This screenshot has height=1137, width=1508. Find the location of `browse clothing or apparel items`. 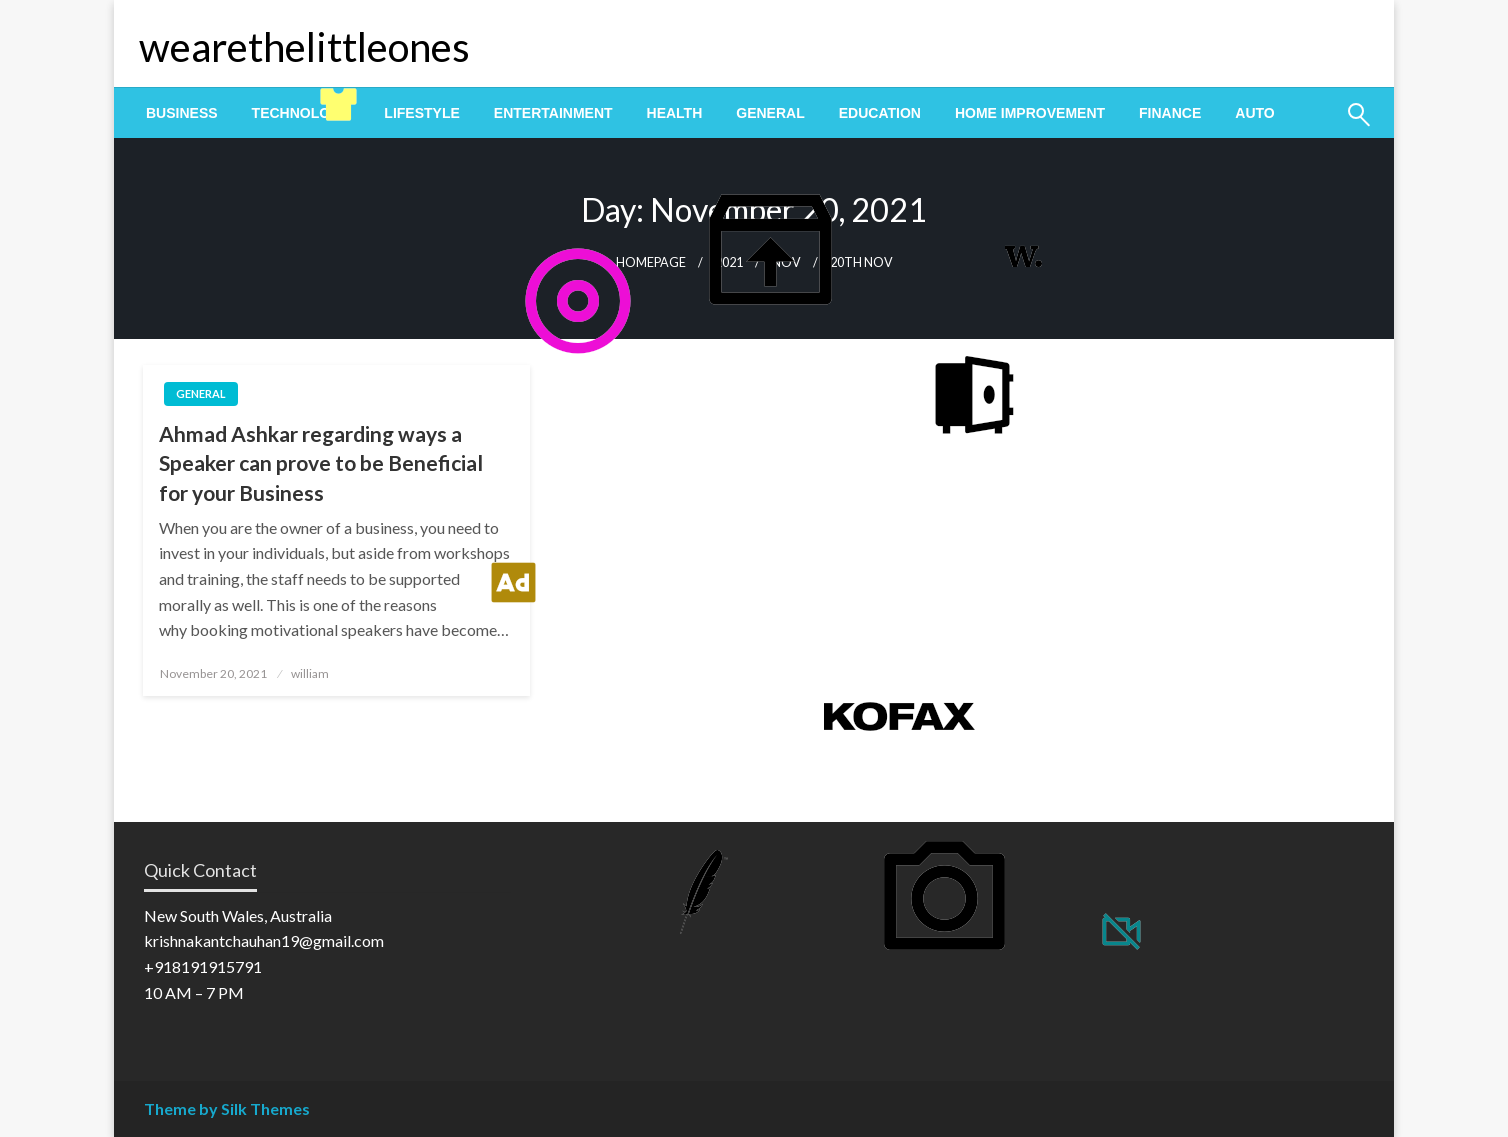

browse clothing or apparel items is located at coordinates (338, 104).